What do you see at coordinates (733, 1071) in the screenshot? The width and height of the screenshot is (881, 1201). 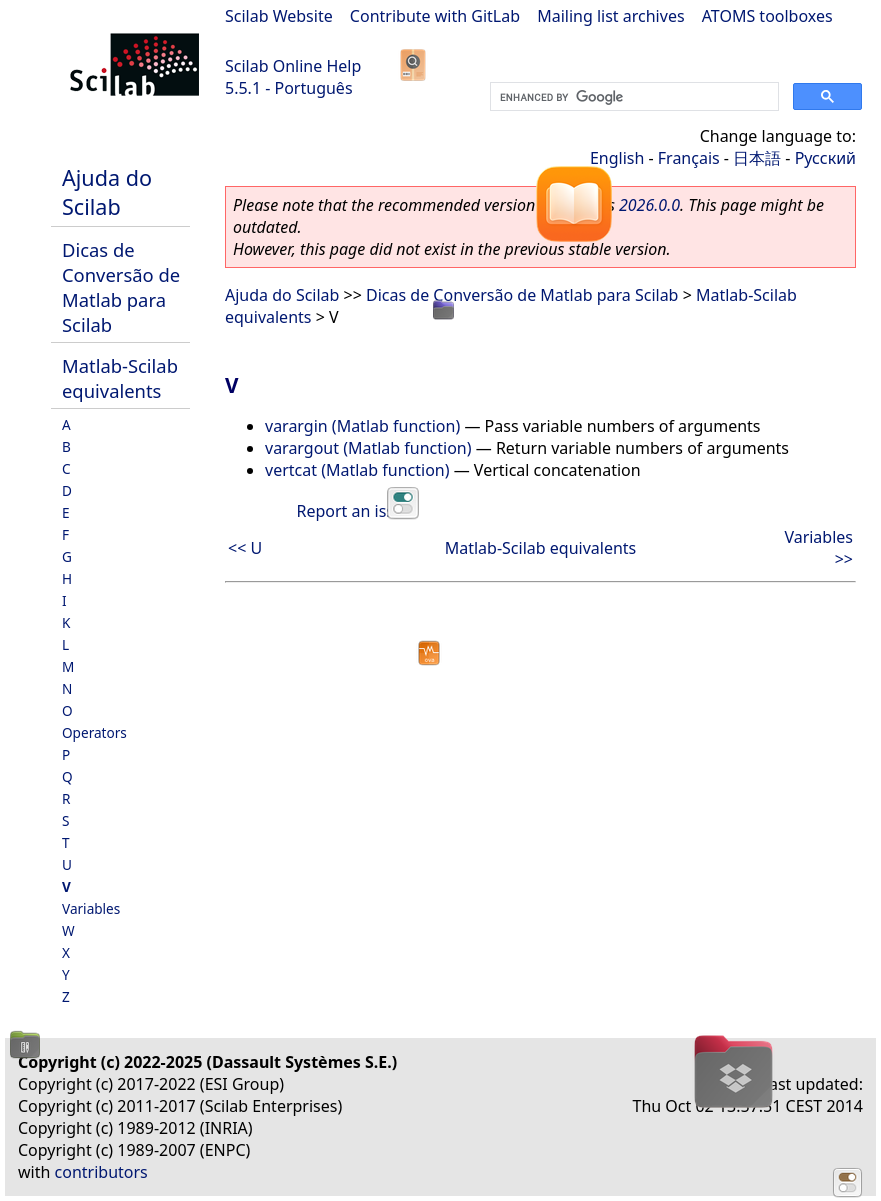 I see `open your dropbox synced folder` at bounding box center [733, 1071].